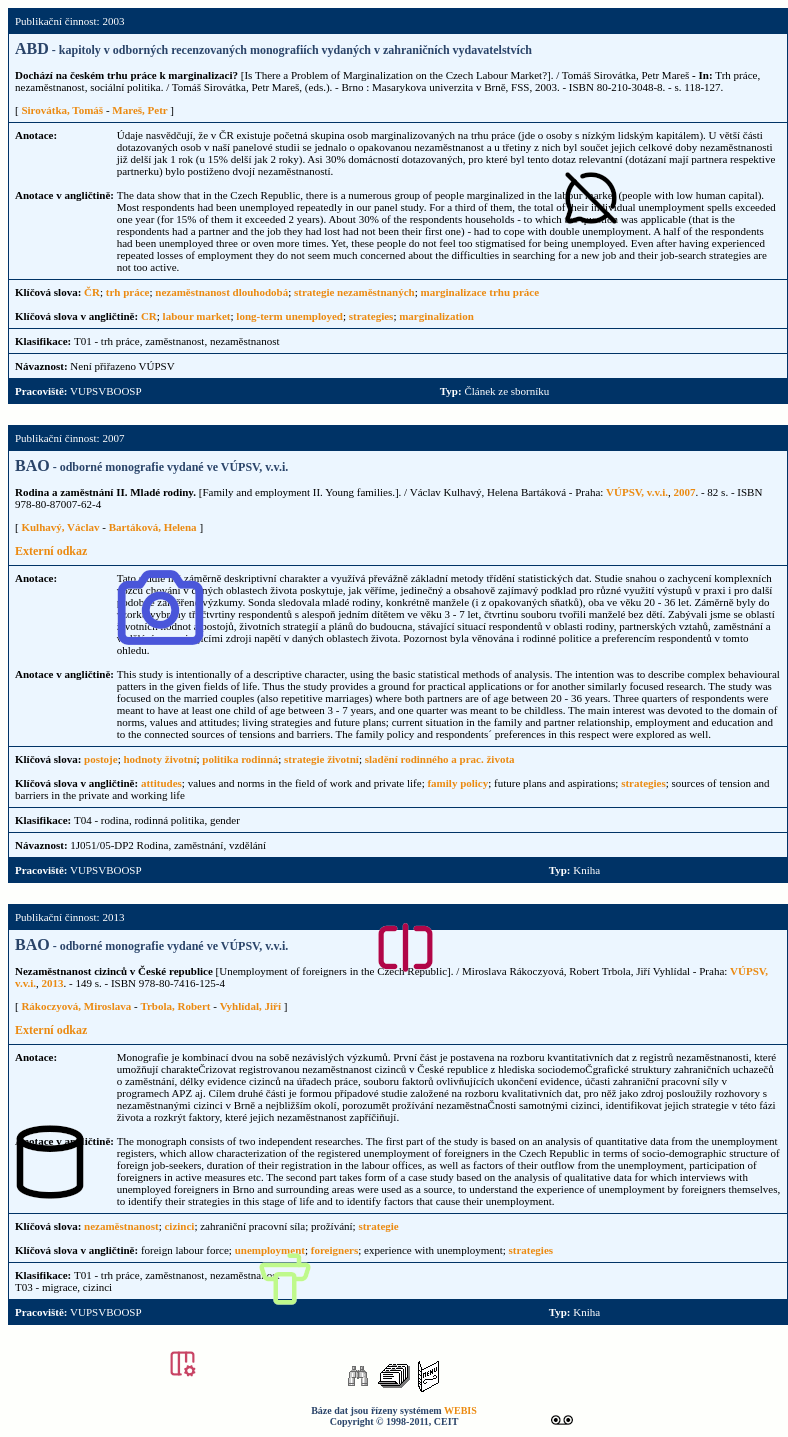  Describe the element at coordinates (182, 1363) in the screenshot. I see `configure column layout settings` at that location.